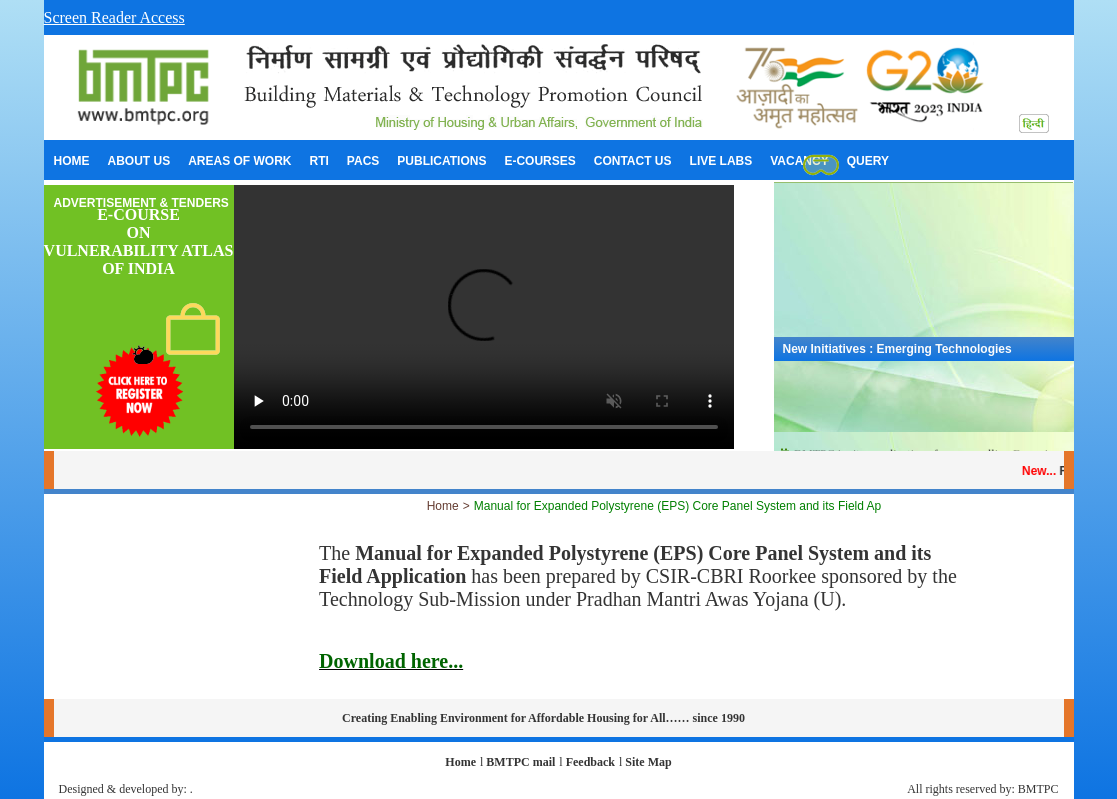  I want to click on view your shopping bag, so click(193, 332).